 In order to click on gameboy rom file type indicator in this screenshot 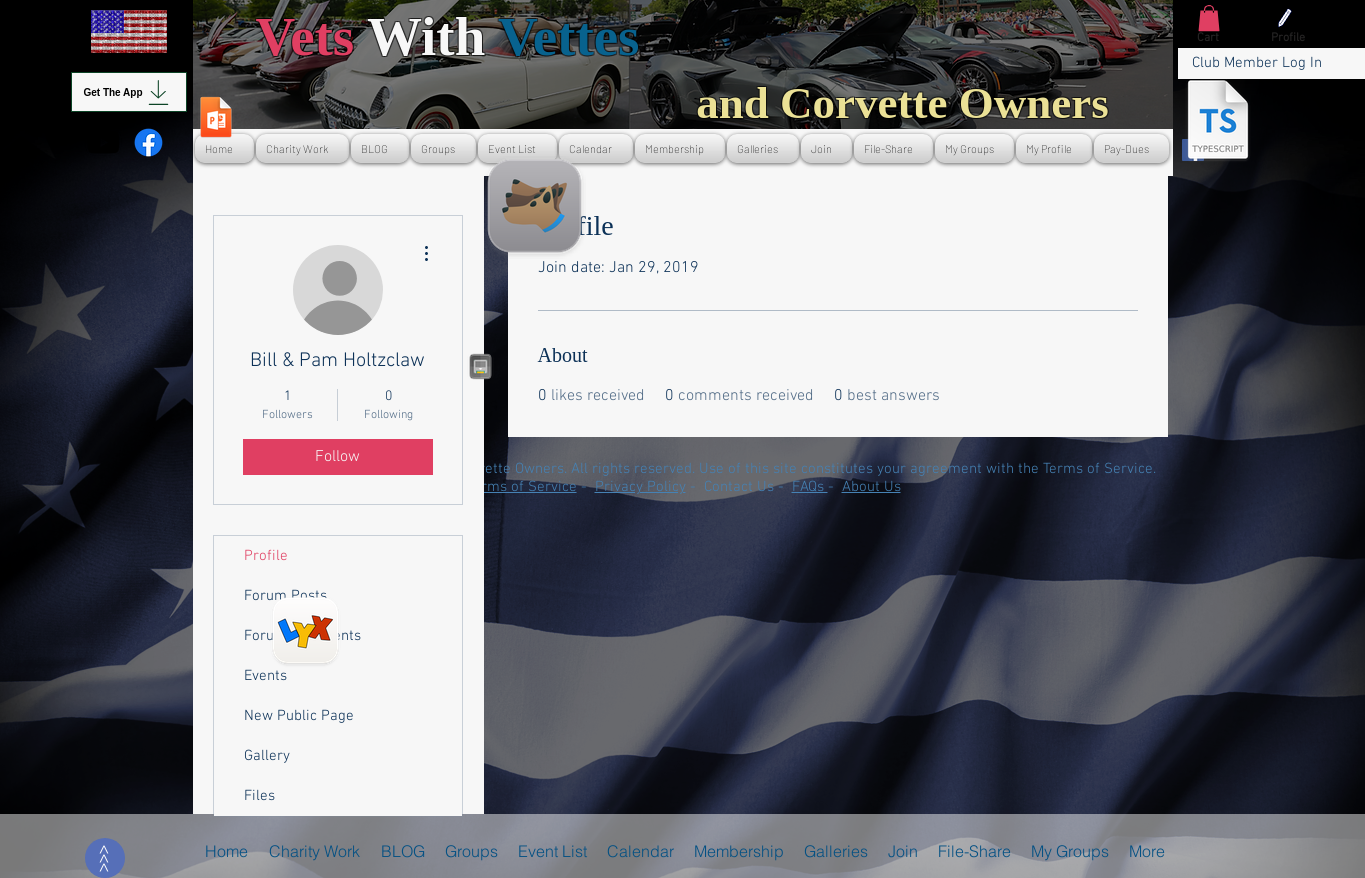, I will do `click(480, 366)`.